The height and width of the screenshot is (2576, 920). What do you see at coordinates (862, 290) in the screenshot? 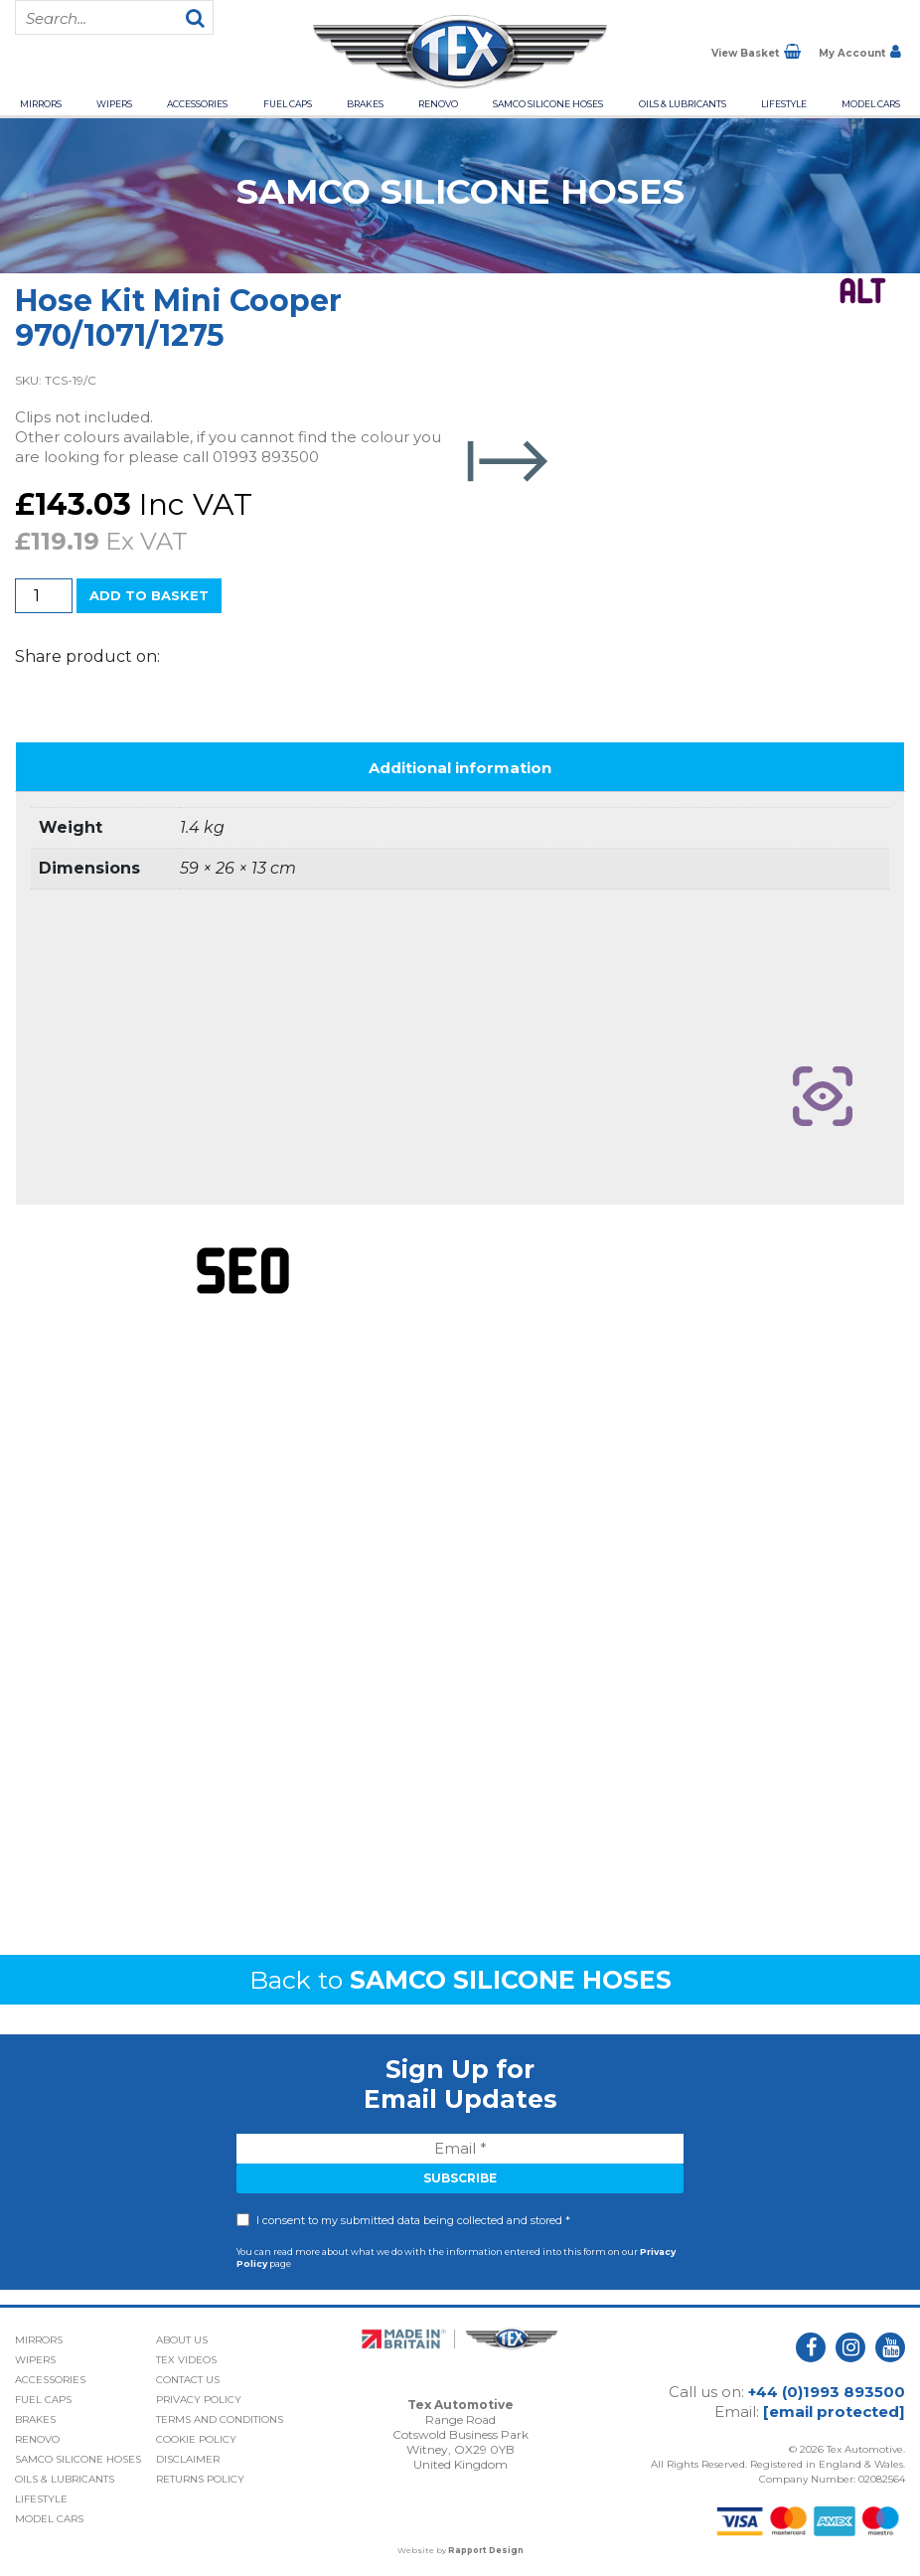
I see `keyboard alt key indicator` at bounding box center [862, 290].